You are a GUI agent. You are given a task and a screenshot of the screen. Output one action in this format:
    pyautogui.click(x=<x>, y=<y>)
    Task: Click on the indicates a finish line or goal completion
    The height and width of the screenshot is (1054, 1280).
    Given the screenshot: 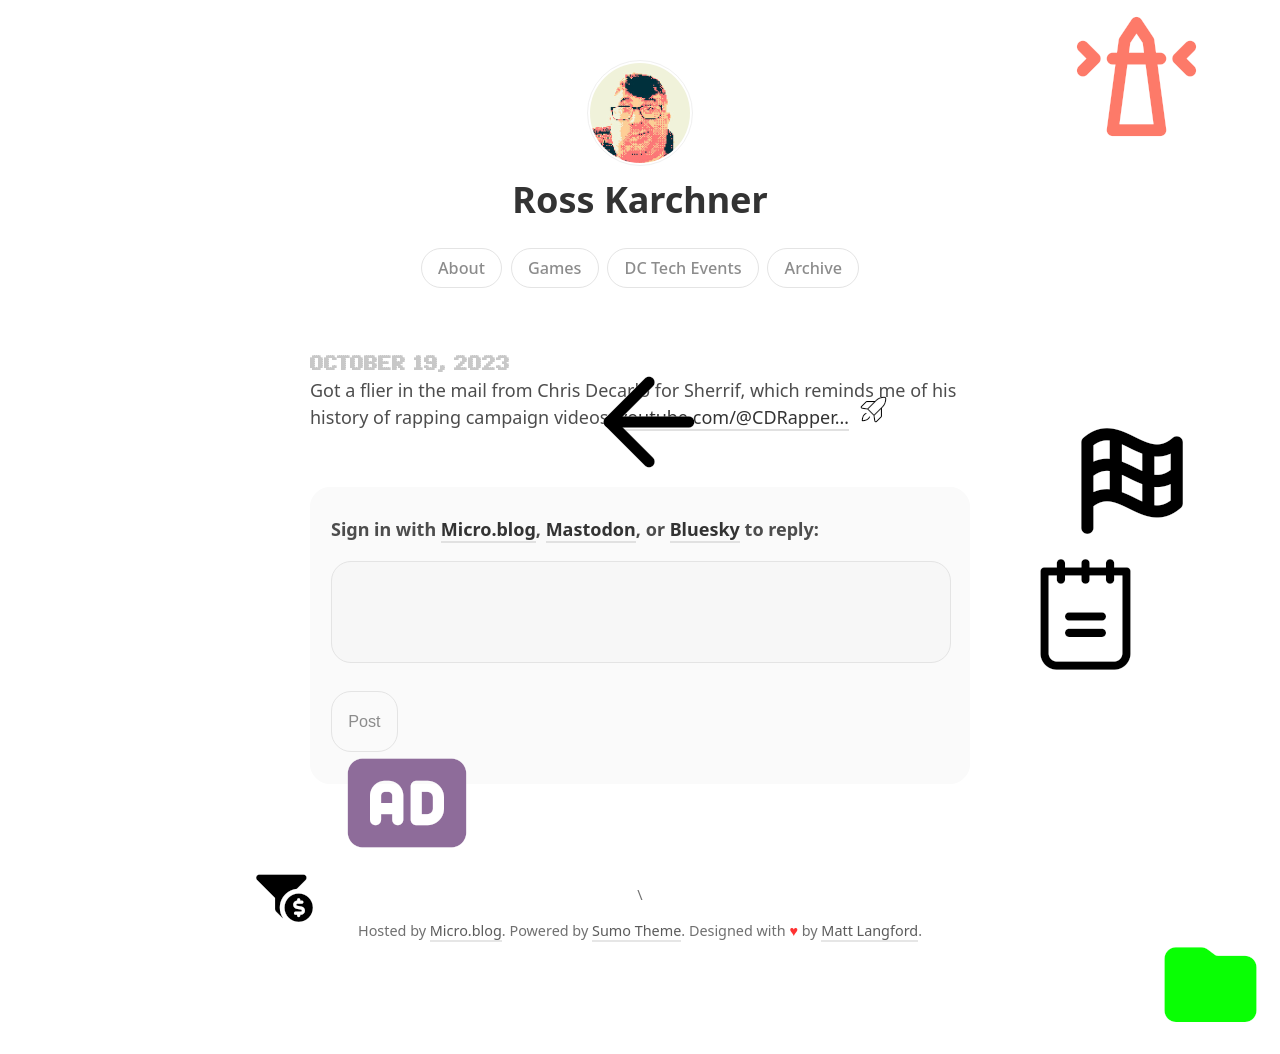 What is the action you would take?
    pyautogui.click(x=1128, y=479)
    